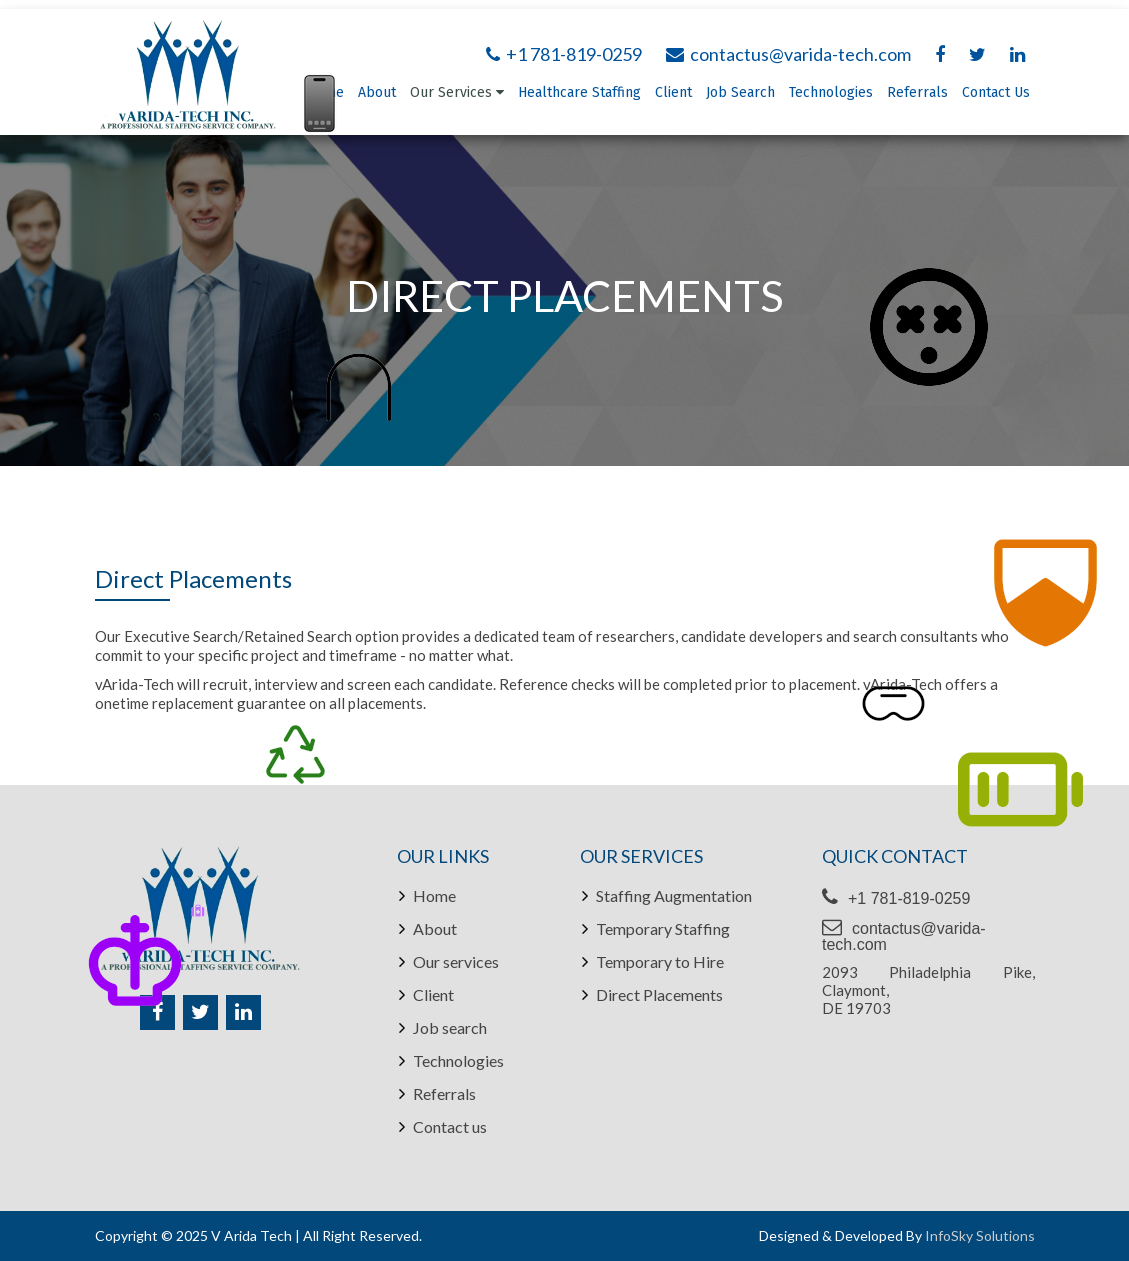 The width and height of the screenshot is (1129, 1261). I want to click on indicates medium battery level, so click(1020, 789).